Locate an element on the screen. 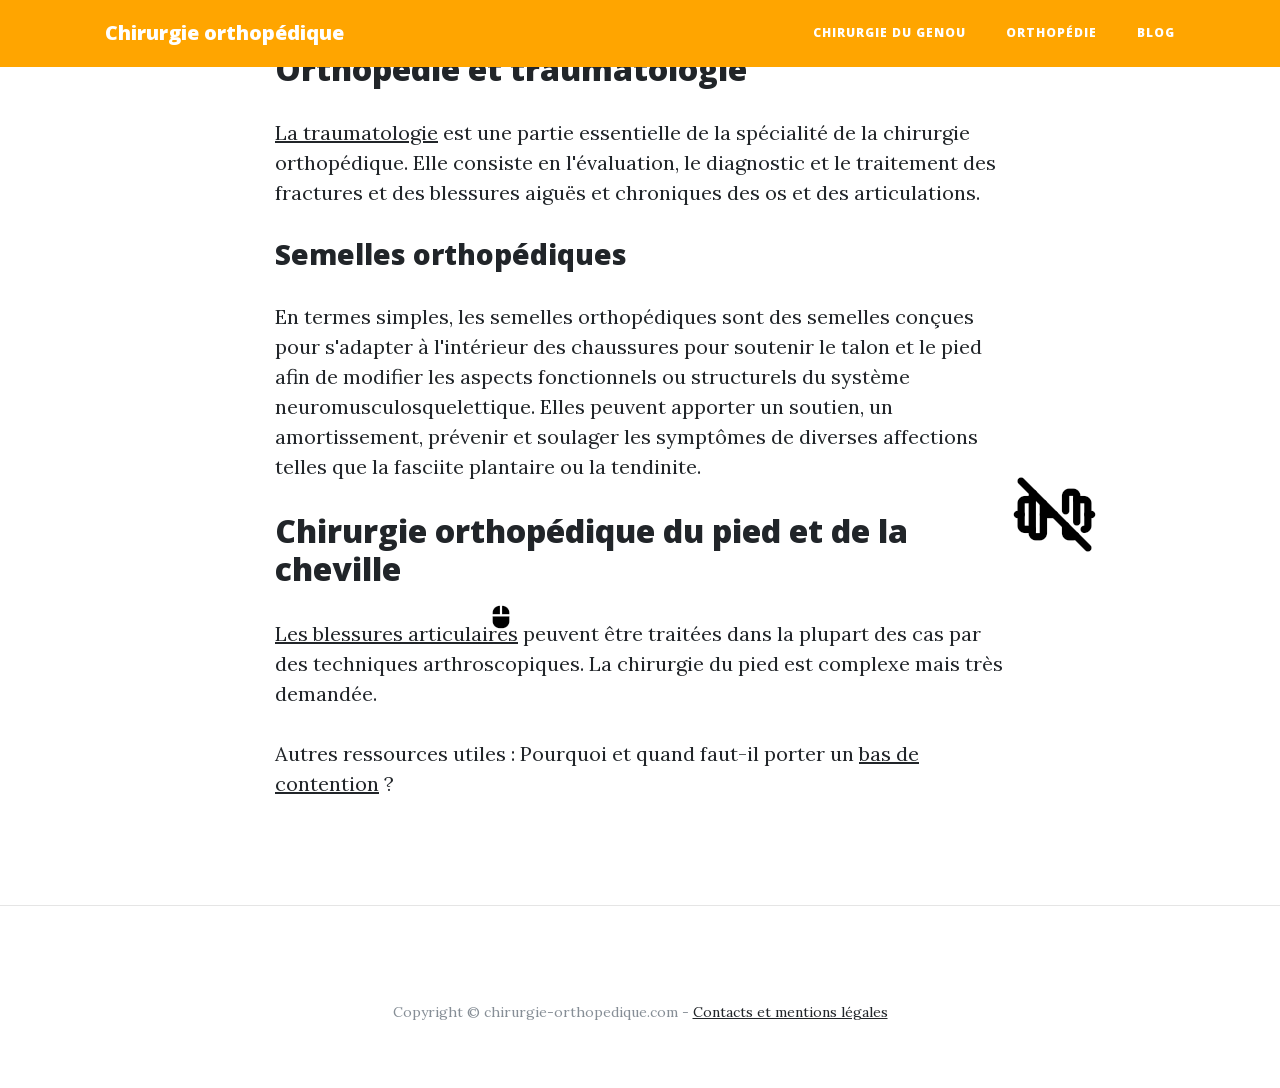  mouse input device indicator is located at coordinates (501, 617).